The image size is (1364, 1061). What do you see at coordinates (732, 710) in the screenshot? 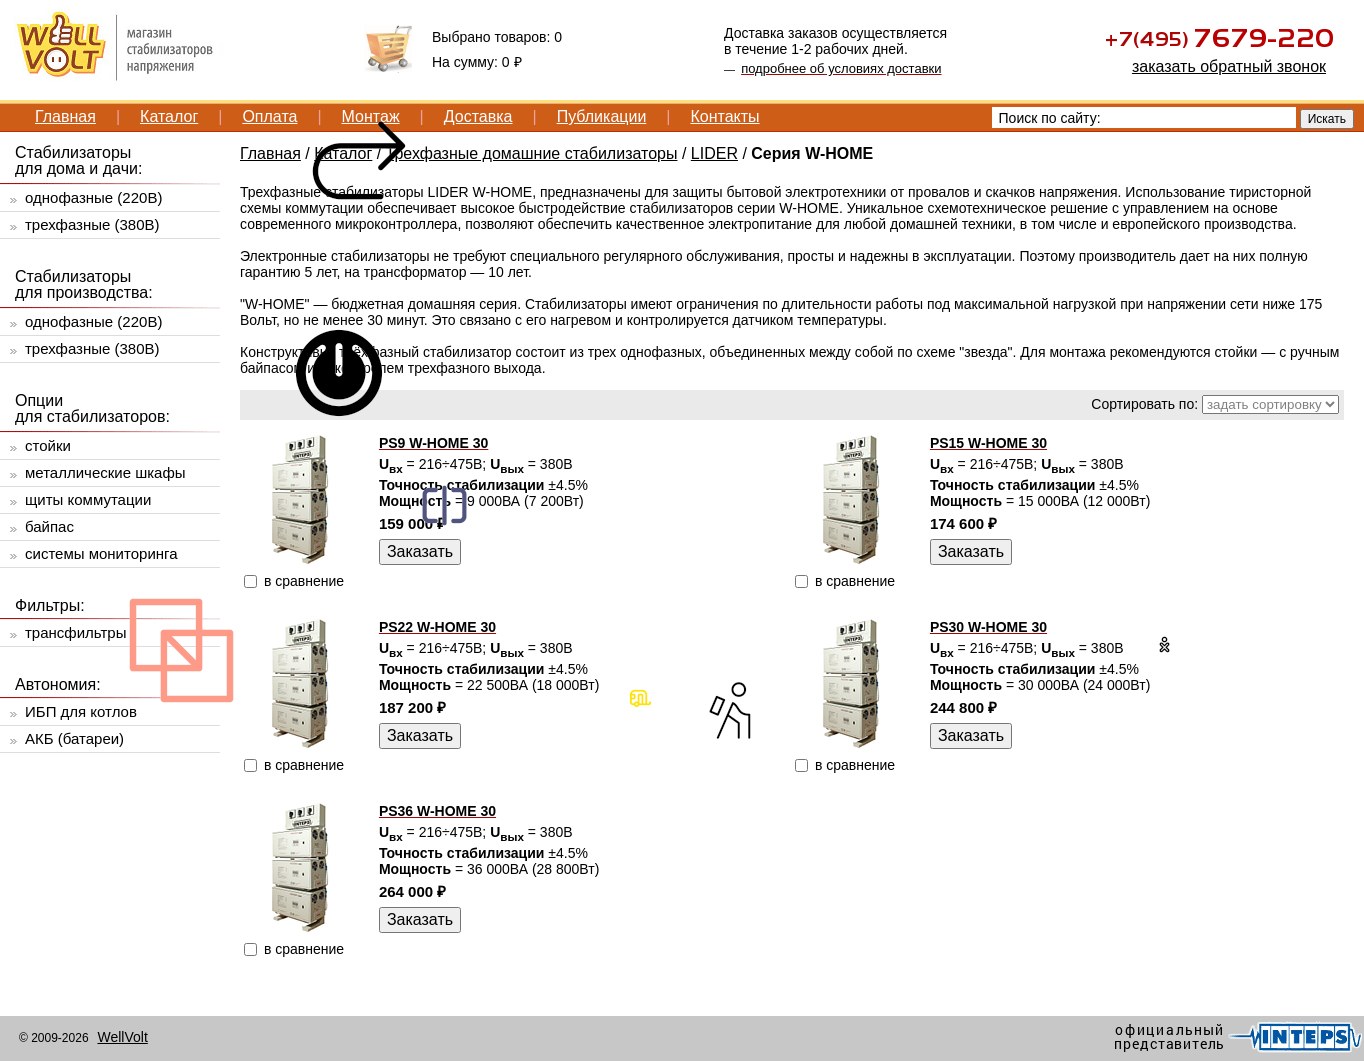
I see `access hiking trails or outdoor activities` at bounding box center [732, 710].